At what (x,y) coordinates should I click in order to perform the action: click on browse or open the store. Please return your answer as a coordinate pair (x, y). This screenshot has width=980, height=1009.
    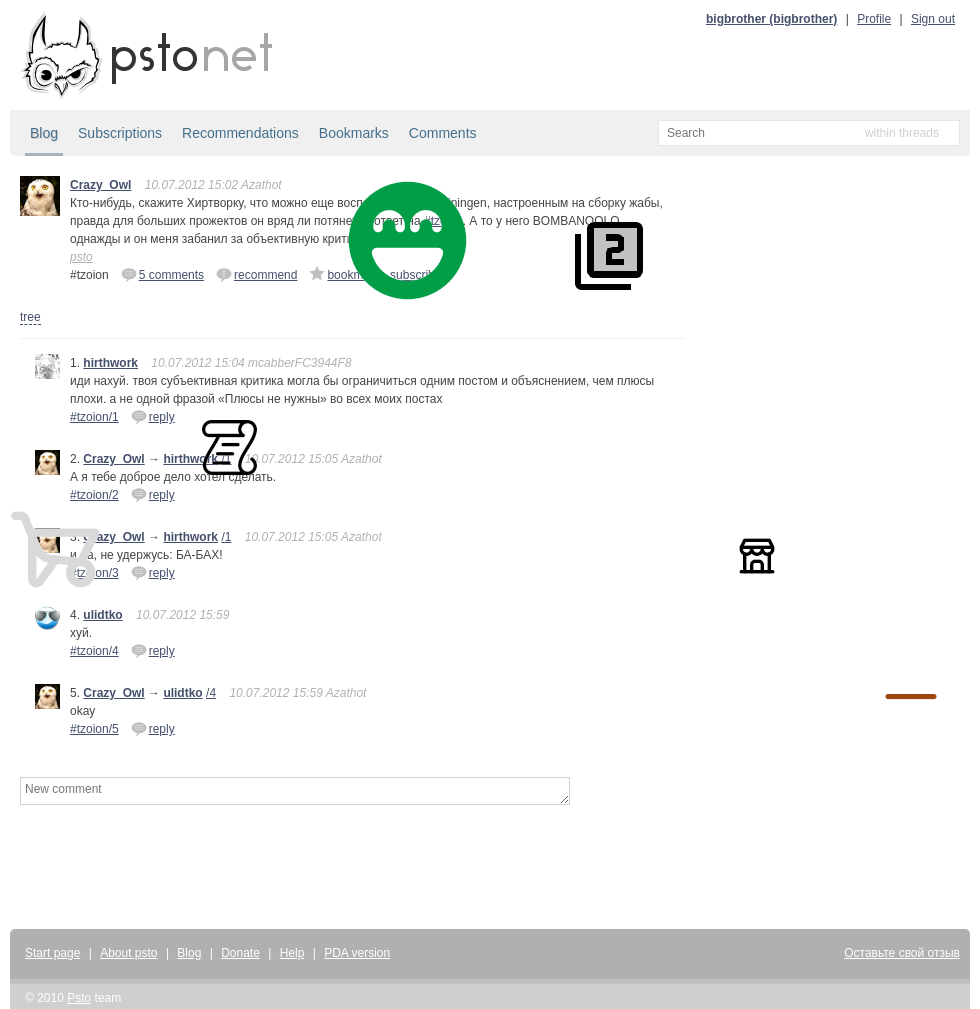
    Looking at the image, I should click on (757, 556).